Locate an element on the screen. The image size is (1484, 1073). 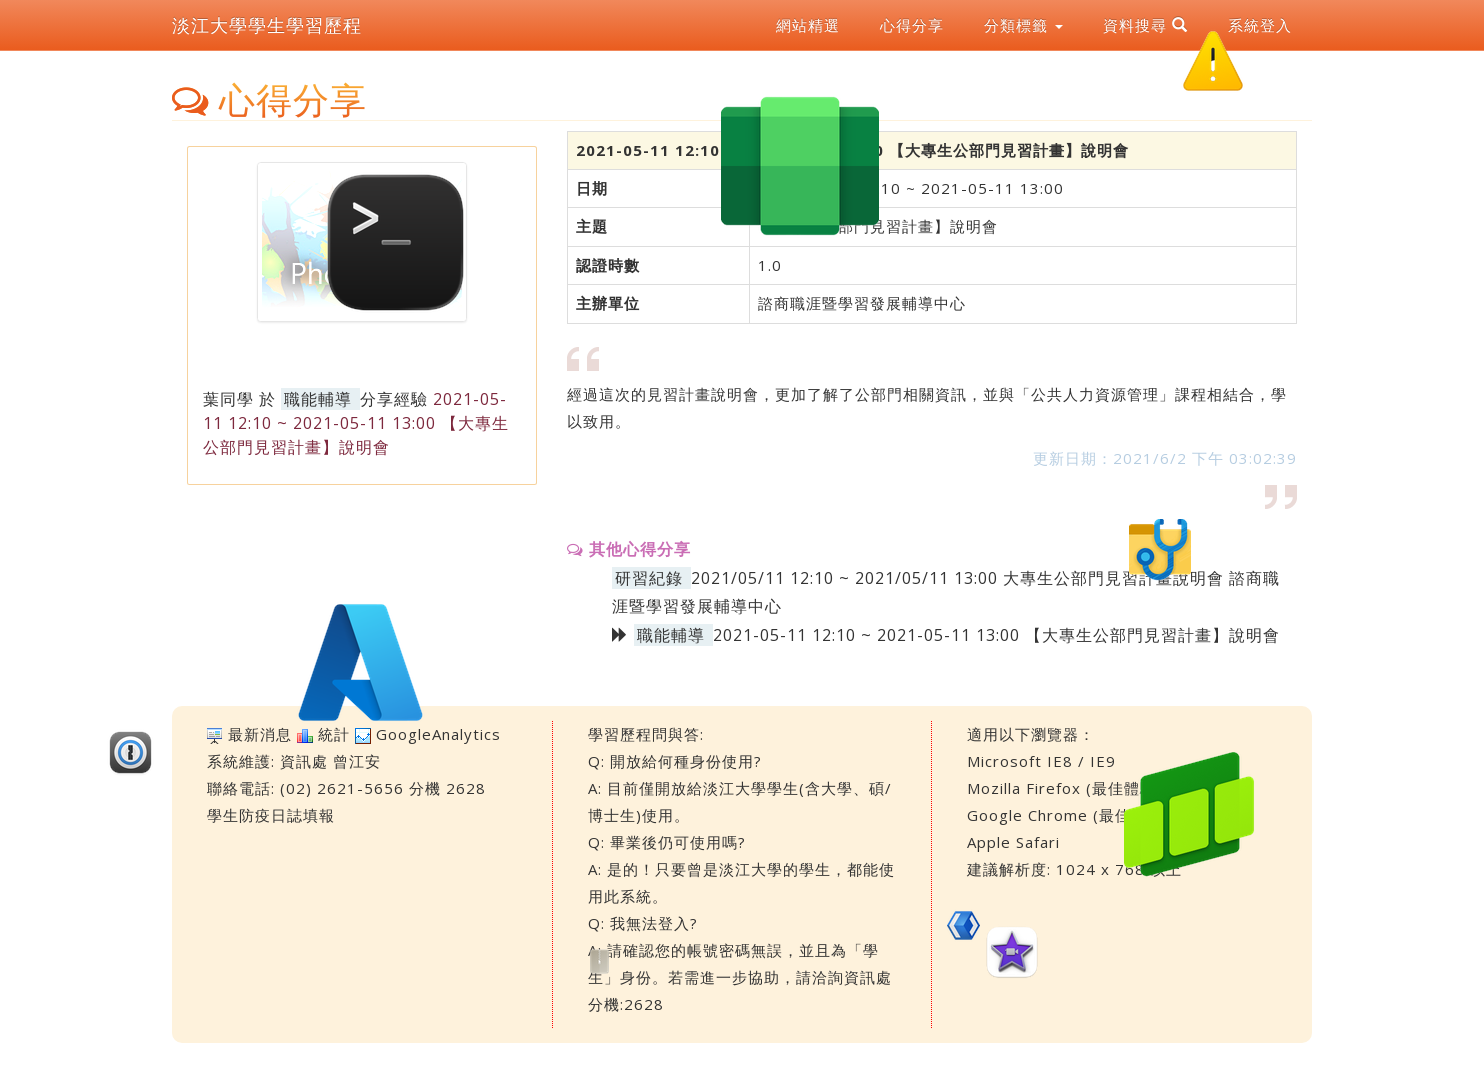
open the terminal application is located at coordinates (395, 242).